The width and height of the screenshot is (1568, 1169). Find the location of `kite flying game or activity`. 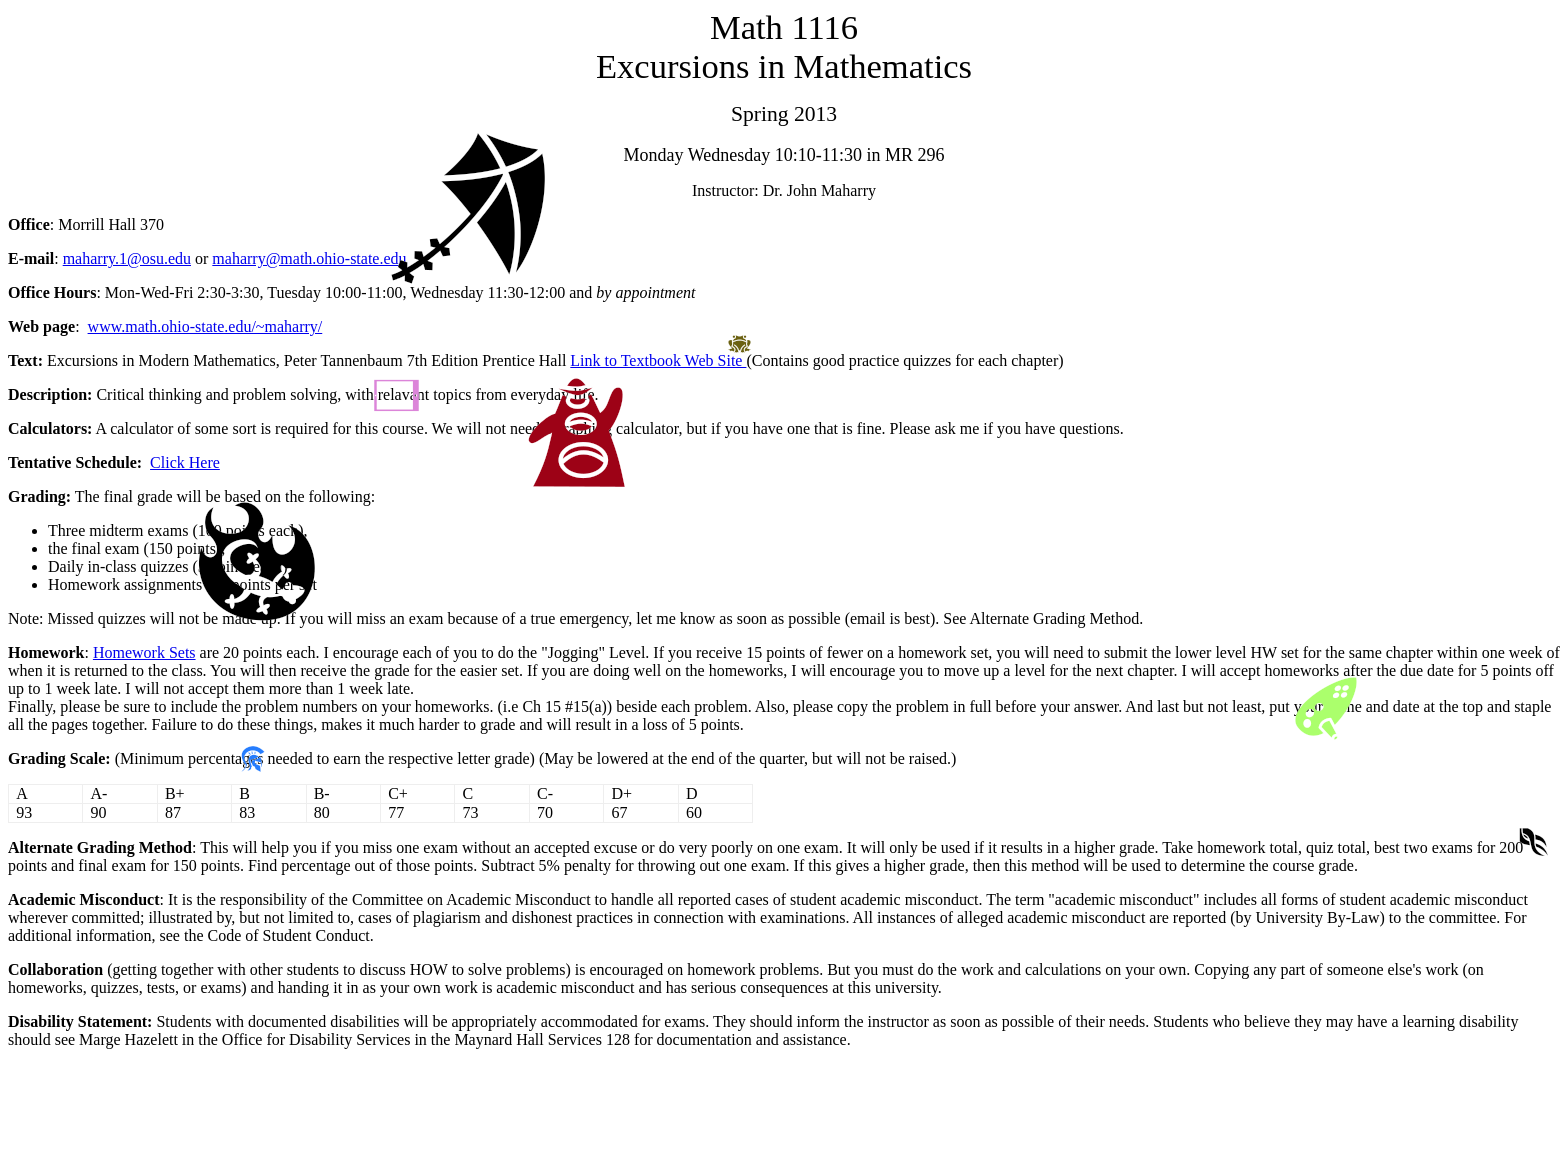

kite flying game or activity is located at coordinates (472, 204).